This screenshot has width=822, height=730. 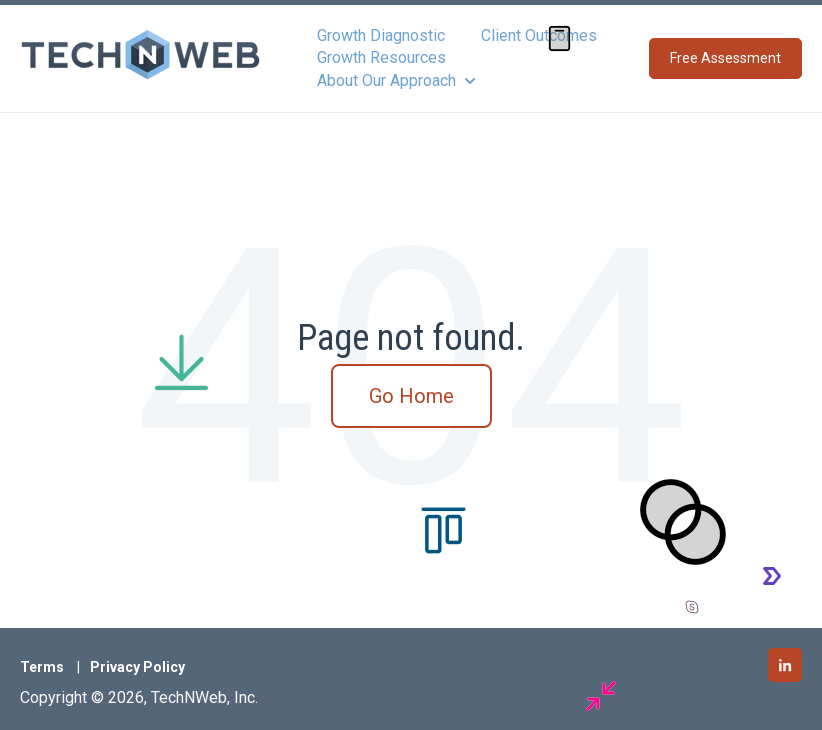 What do you see at coordinates (772, 576) in the screenshot?
I see `navigate to the next item or step` at bounding box center [772, 576].